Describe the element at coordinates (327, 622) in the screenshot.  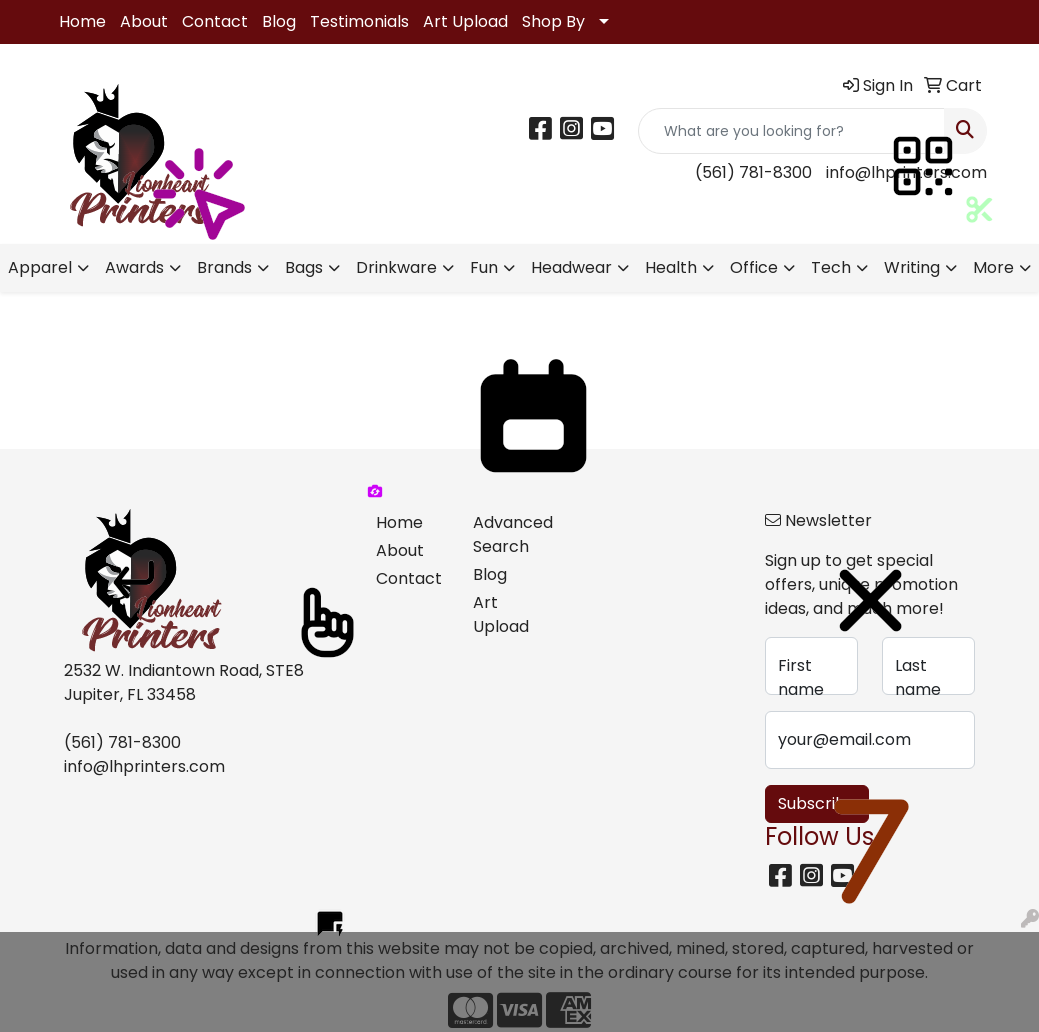
I see `tap to select or indicate something` at that location.